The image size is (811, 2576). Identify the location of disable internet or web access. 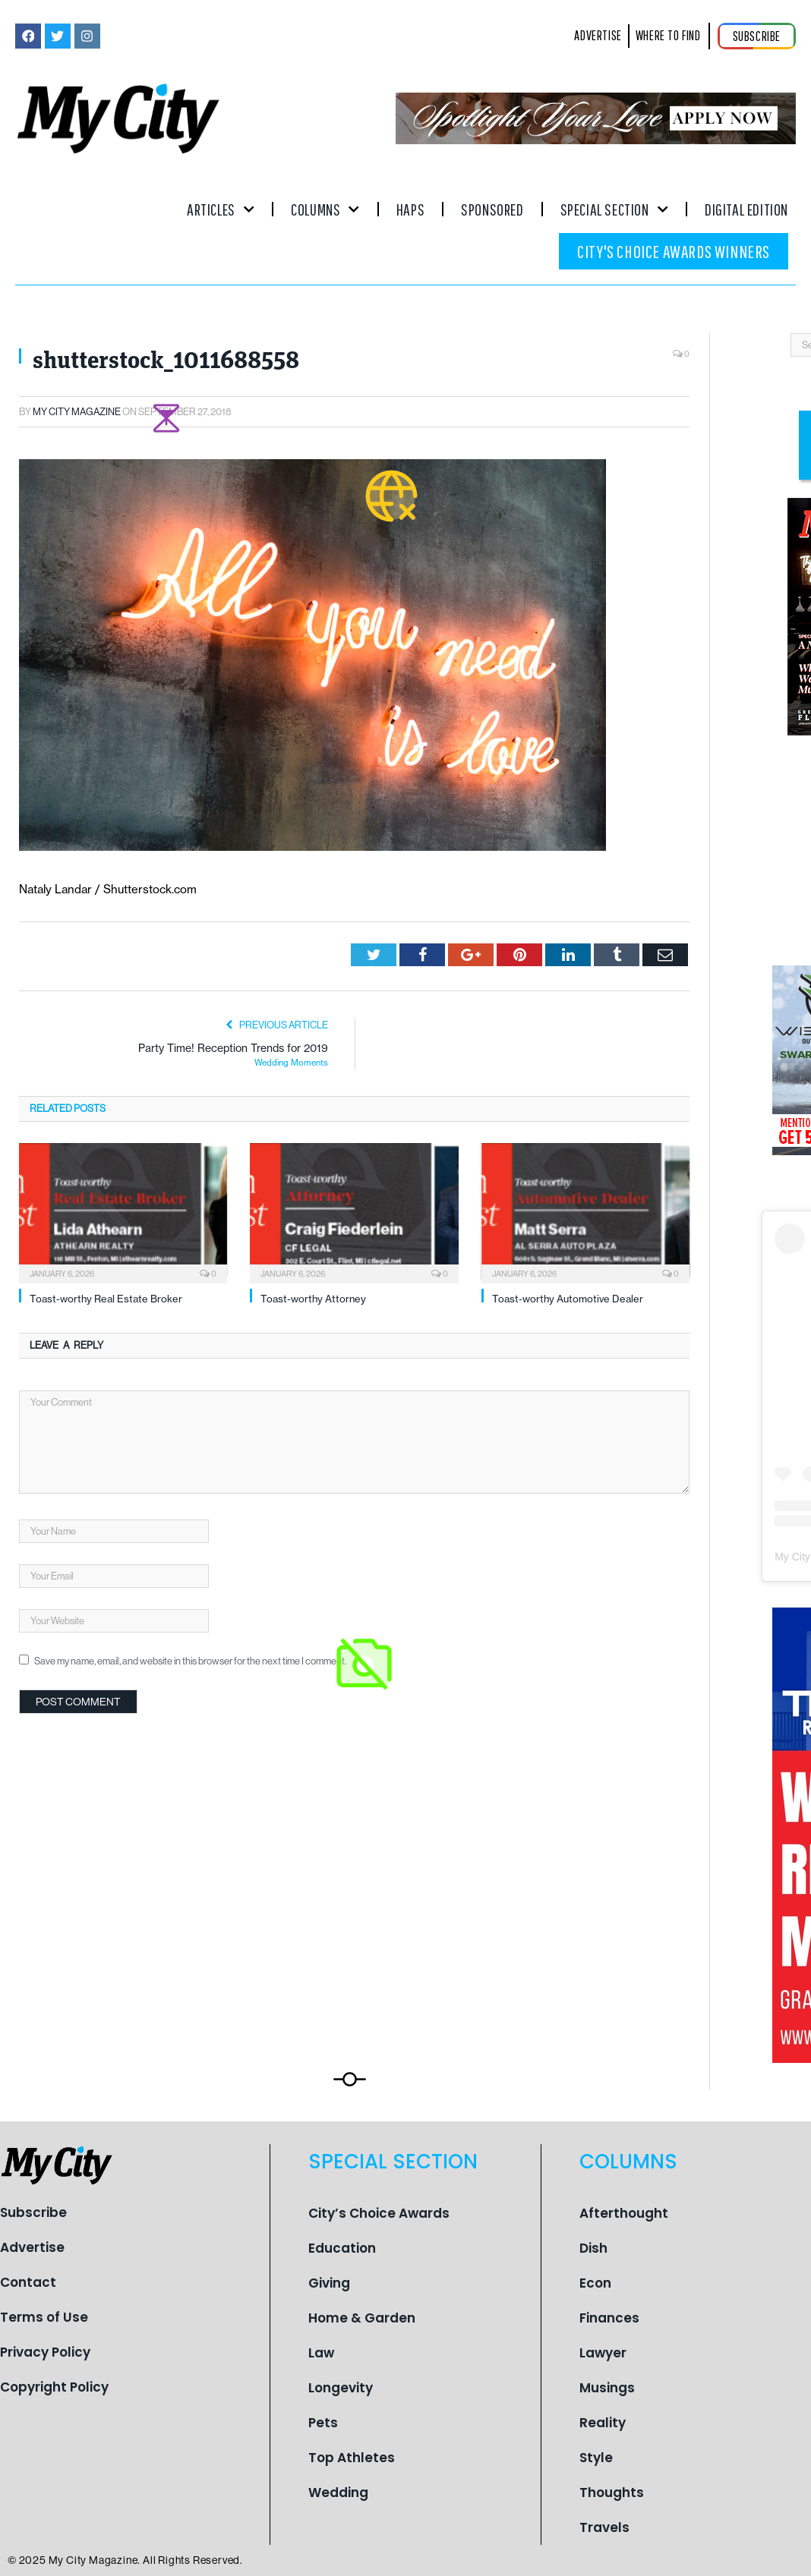
(391, 496).